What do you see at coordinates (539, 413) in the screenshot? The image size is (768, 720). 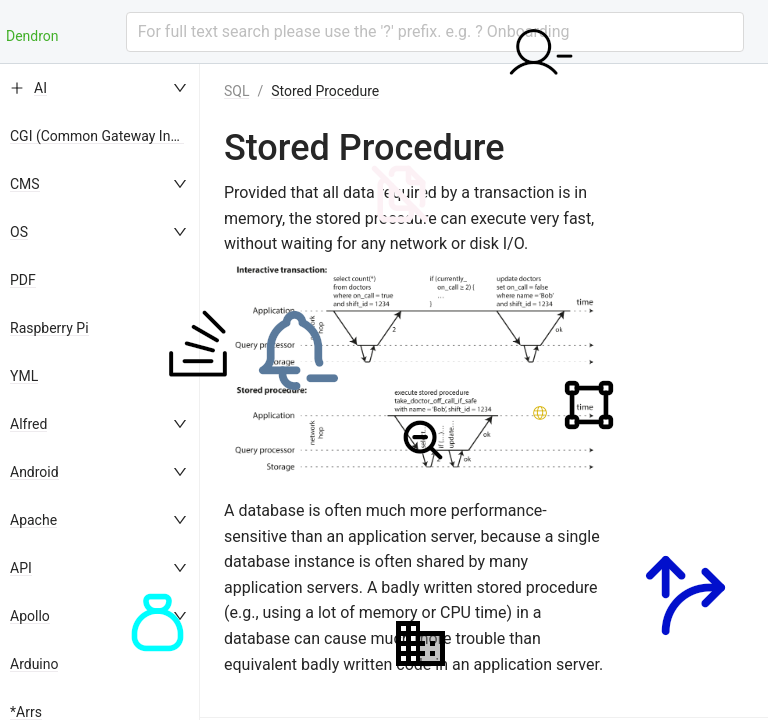 I see `access global or web-related settings` at bounding box center [539, 413].